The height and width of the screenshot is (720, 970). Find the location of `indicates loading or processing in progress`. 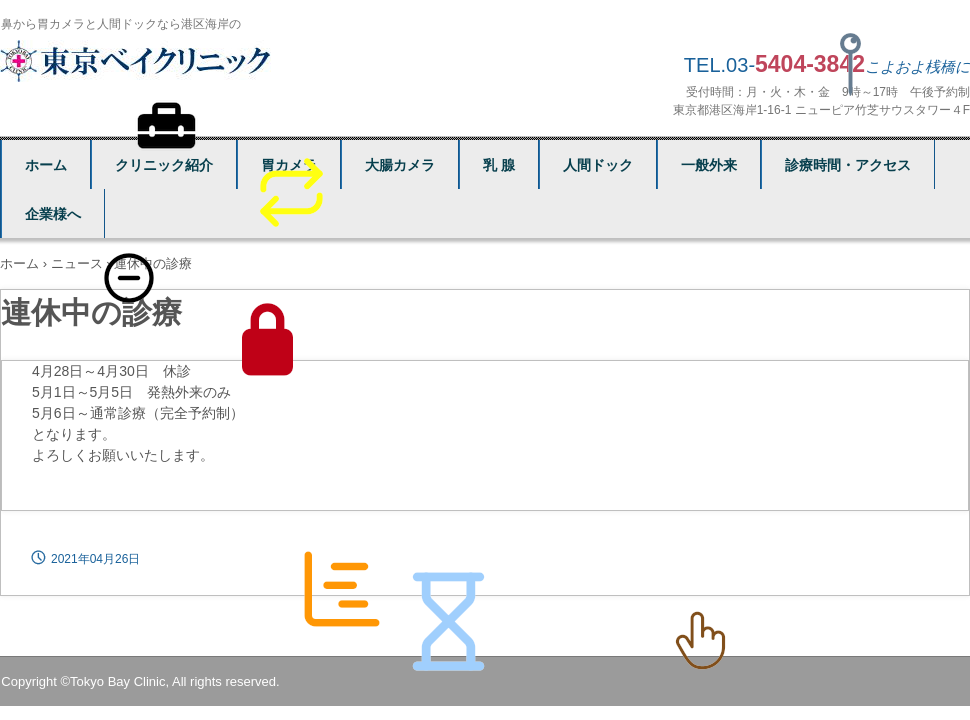

indicates loading or processing in progress is located at coordinates (448, 621).